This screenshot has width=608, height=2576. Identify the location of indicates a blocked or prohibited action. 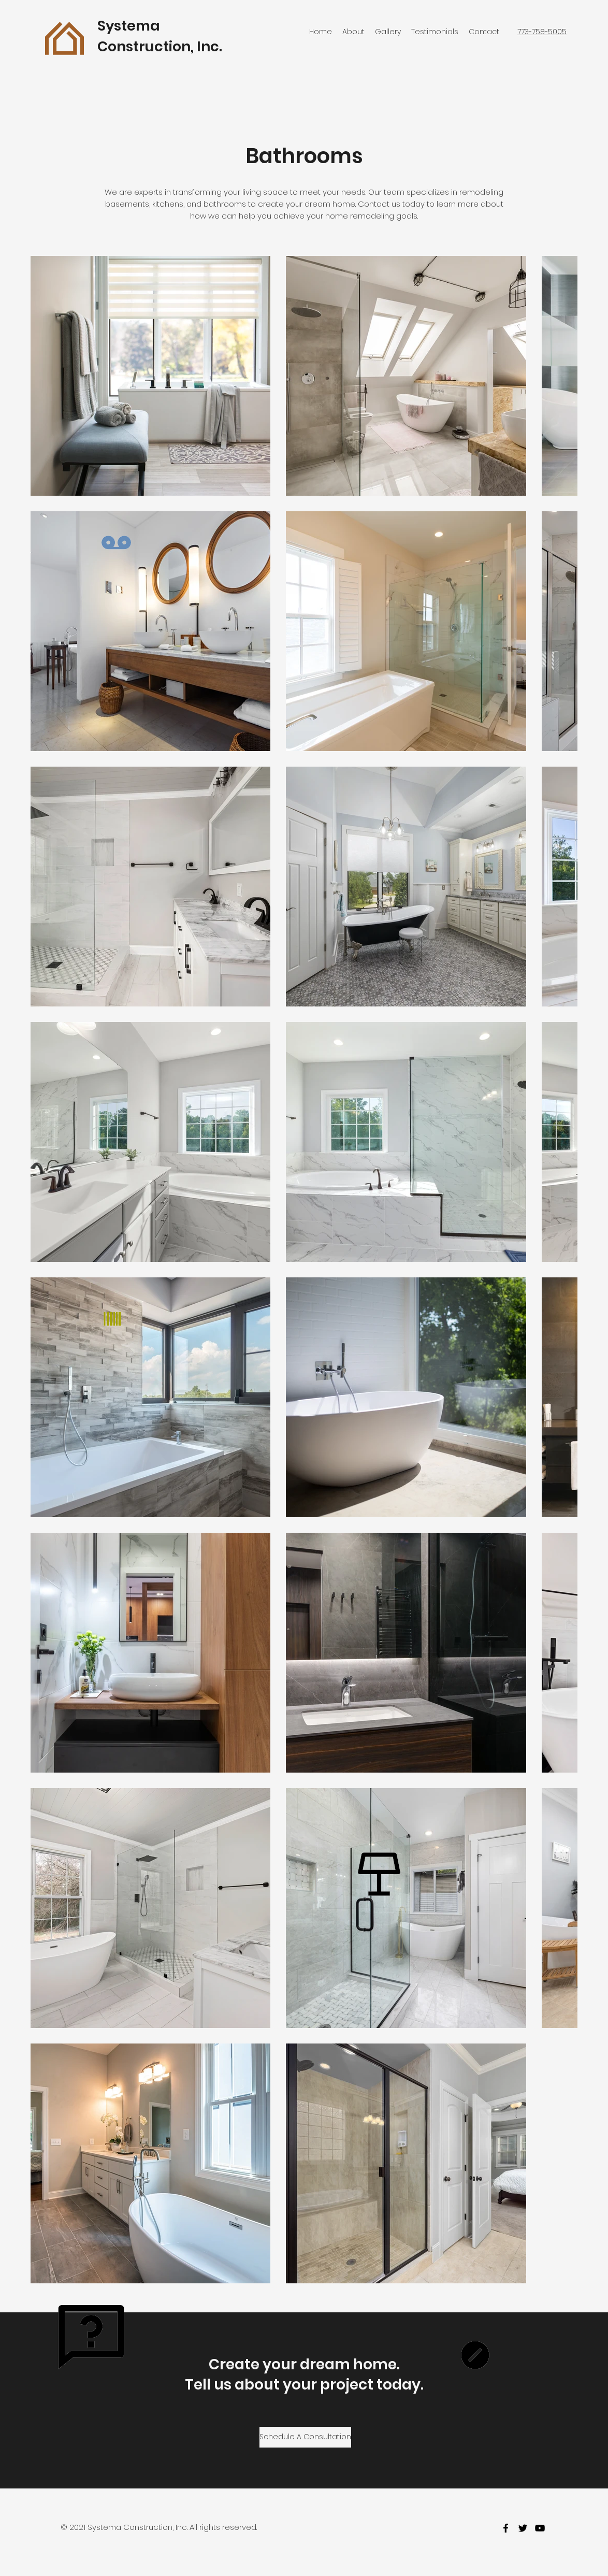
(475, 2355).